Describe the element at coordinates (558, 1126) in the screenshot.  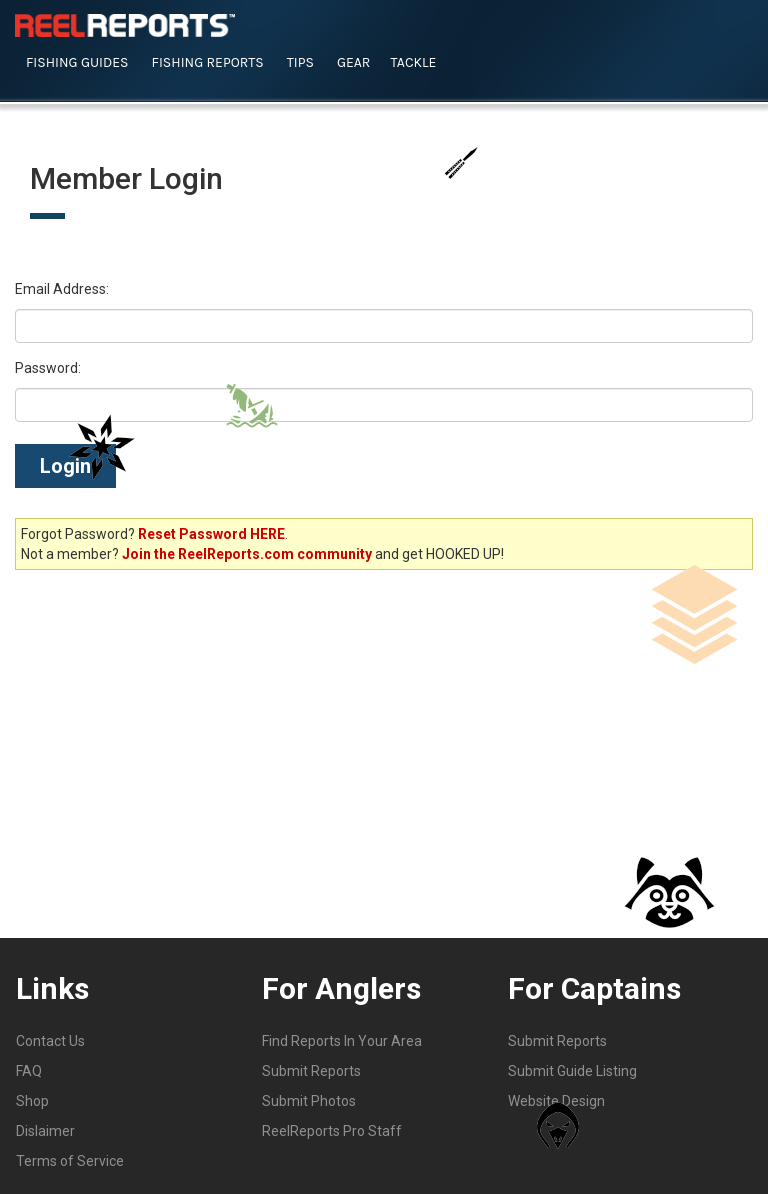
I see `select kenku character race` at that location.